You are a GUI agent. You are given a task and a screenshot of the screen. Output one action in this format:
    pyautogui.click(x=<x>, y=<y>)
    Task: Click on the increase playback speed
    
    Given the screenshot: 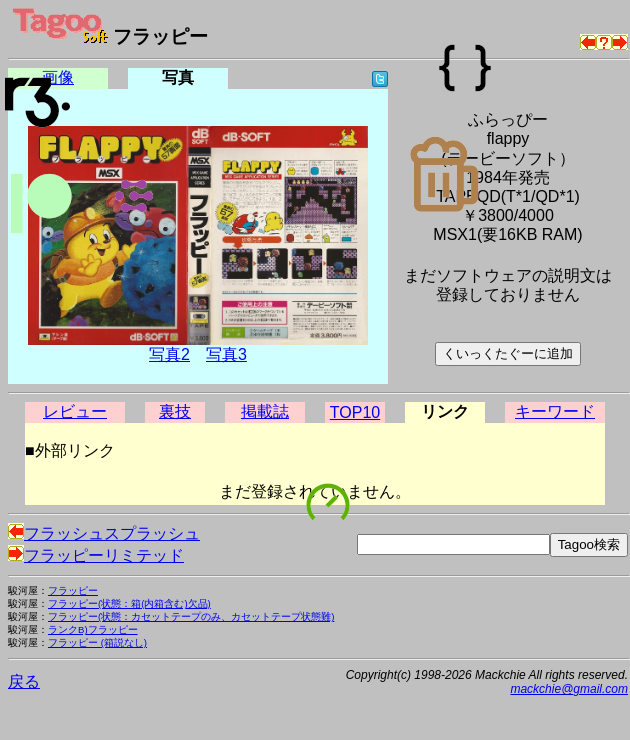 What is the action you would take?
    pyautogui.click(x=328, y=503)
    